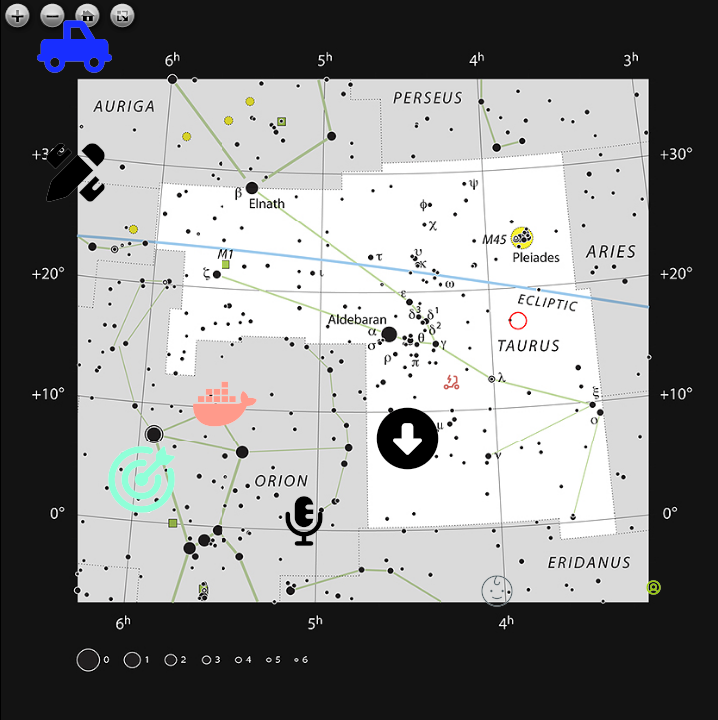 The height and width of the screenshot is (720, 718). I want to click on tap to record audio or voice message, so click(304, 521).